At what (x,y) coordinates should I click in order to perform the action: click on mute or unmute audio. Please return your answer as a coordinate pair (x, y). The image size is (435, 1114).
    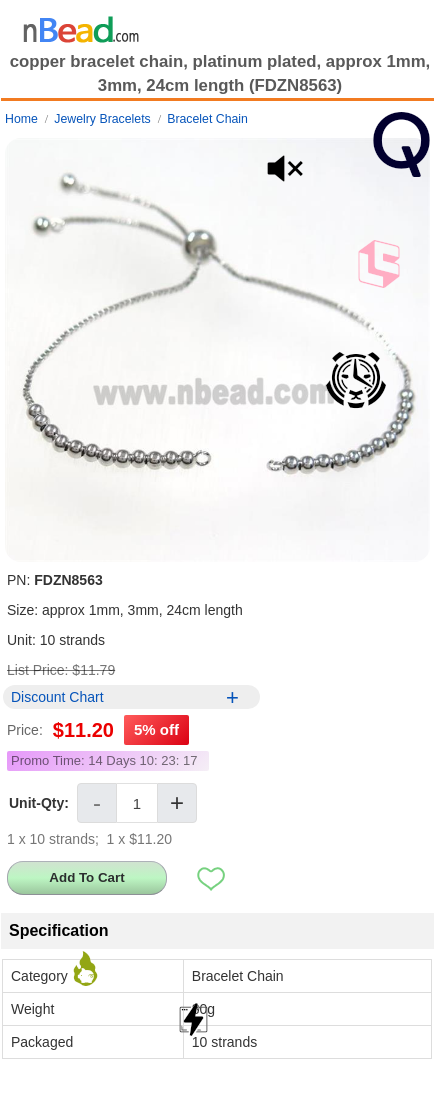
    Looking at the image, I should click on (284, 168).